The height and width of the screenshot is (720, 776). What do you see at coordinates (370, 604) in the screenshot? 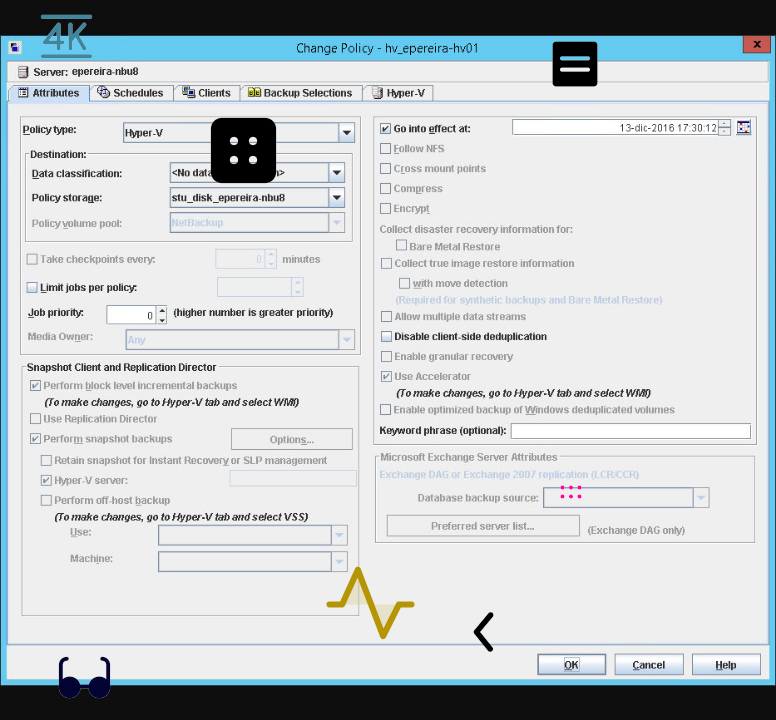
I see `view health or heart rate data` at bounding box center [370, 604].